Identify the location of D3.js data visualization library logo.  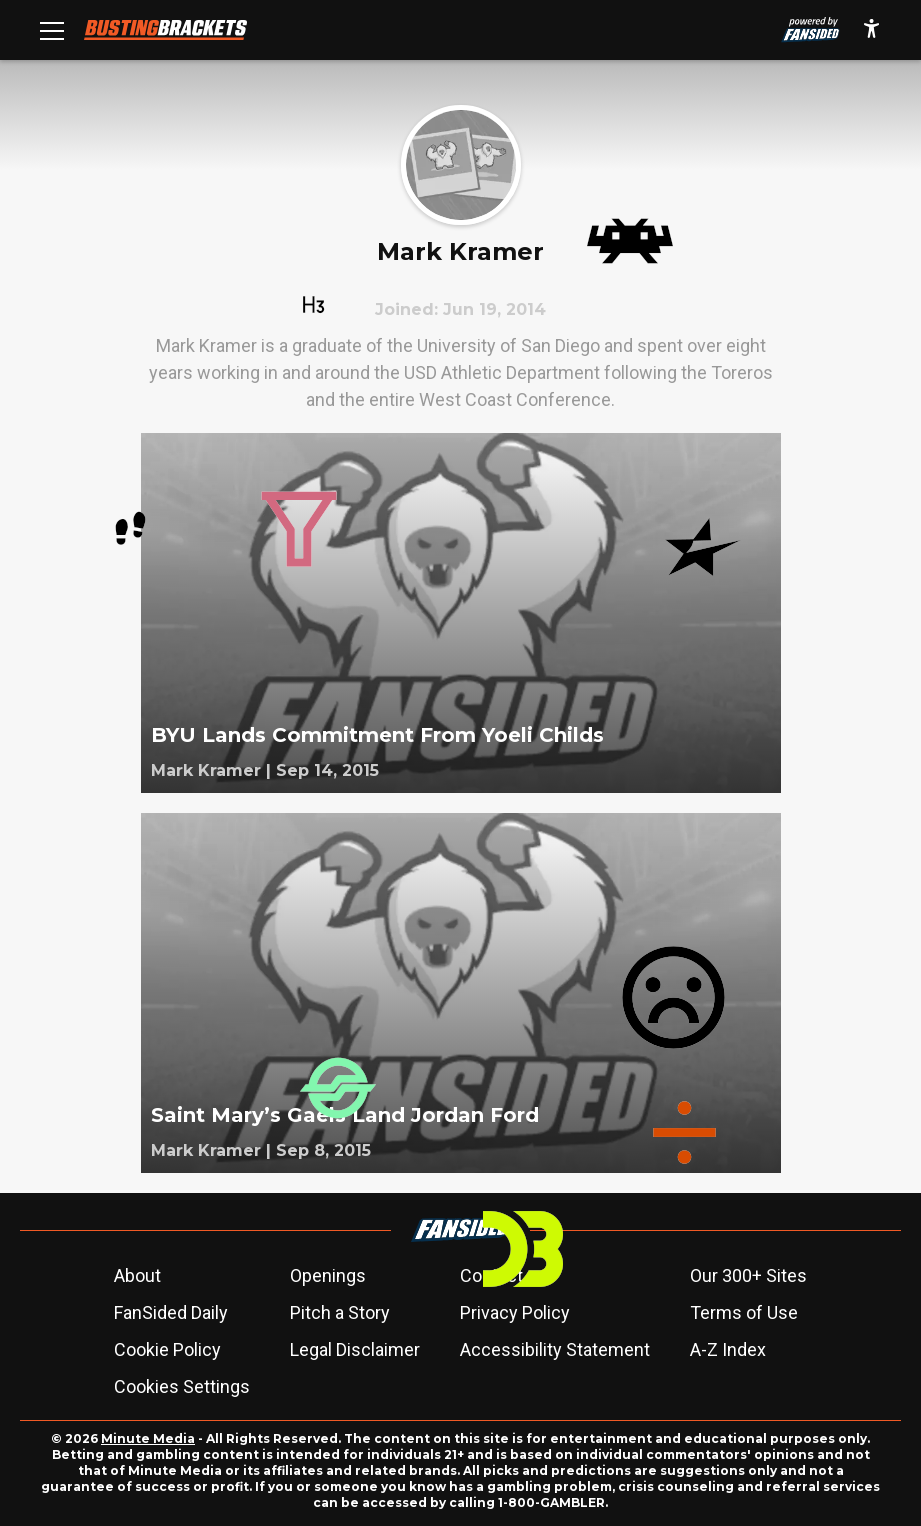
(523, 1249).